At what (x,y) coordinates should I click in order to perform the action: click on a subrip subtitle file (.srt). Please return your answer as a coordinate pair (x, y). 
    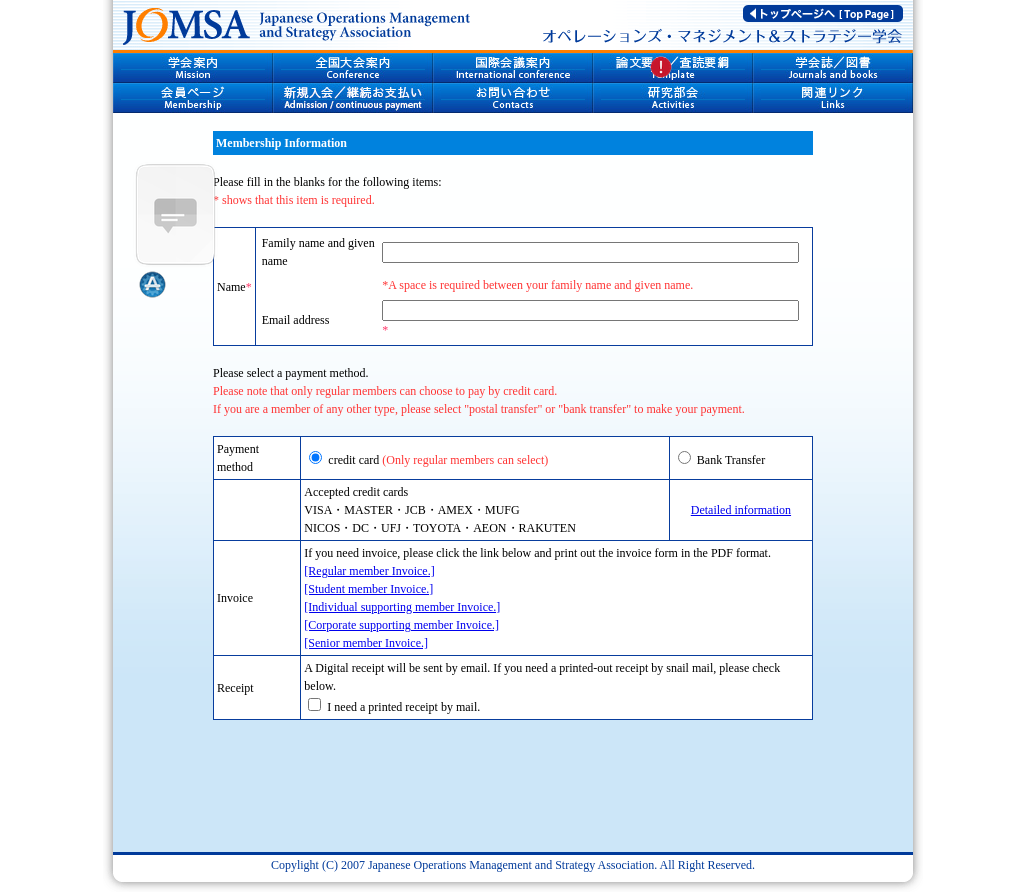
    Looking at the image, I should click on (175, 214).